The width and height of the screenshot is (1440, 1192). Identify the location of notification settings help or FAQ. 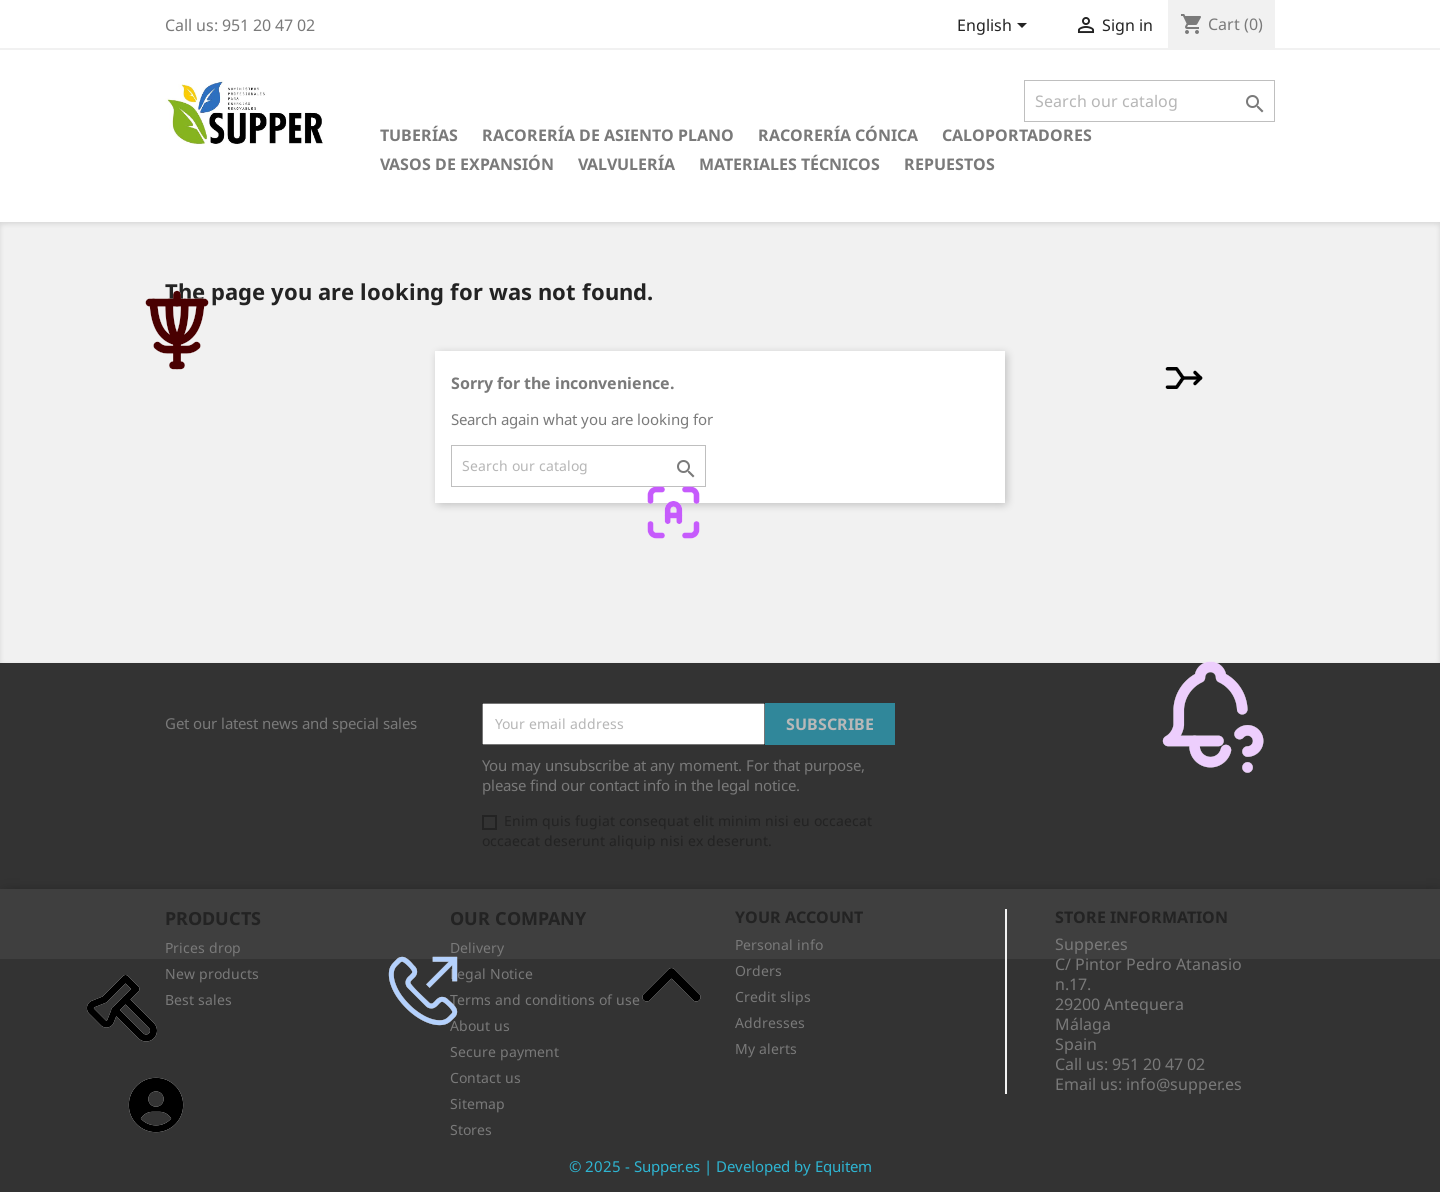
(1210, 714).